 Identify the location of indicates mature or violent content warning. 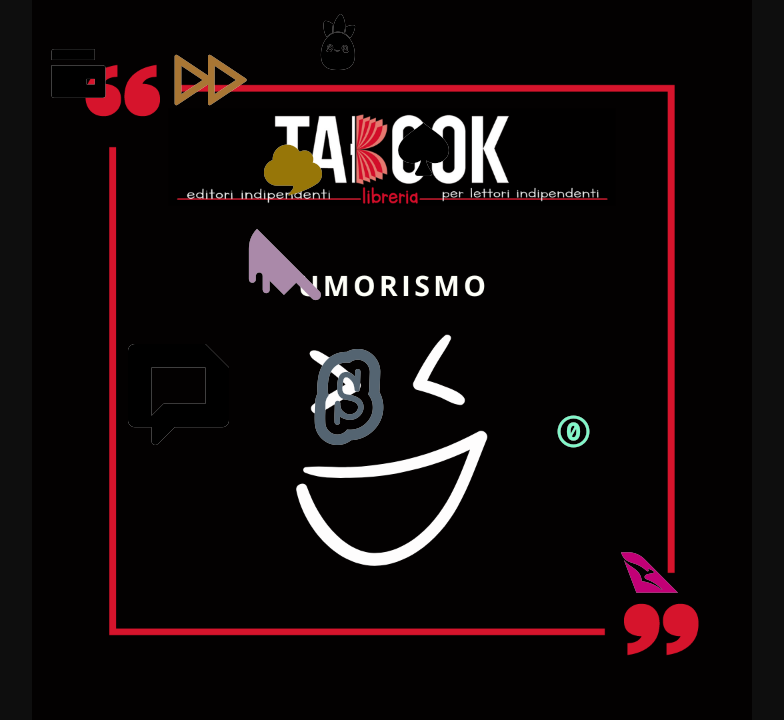
(283, 265).